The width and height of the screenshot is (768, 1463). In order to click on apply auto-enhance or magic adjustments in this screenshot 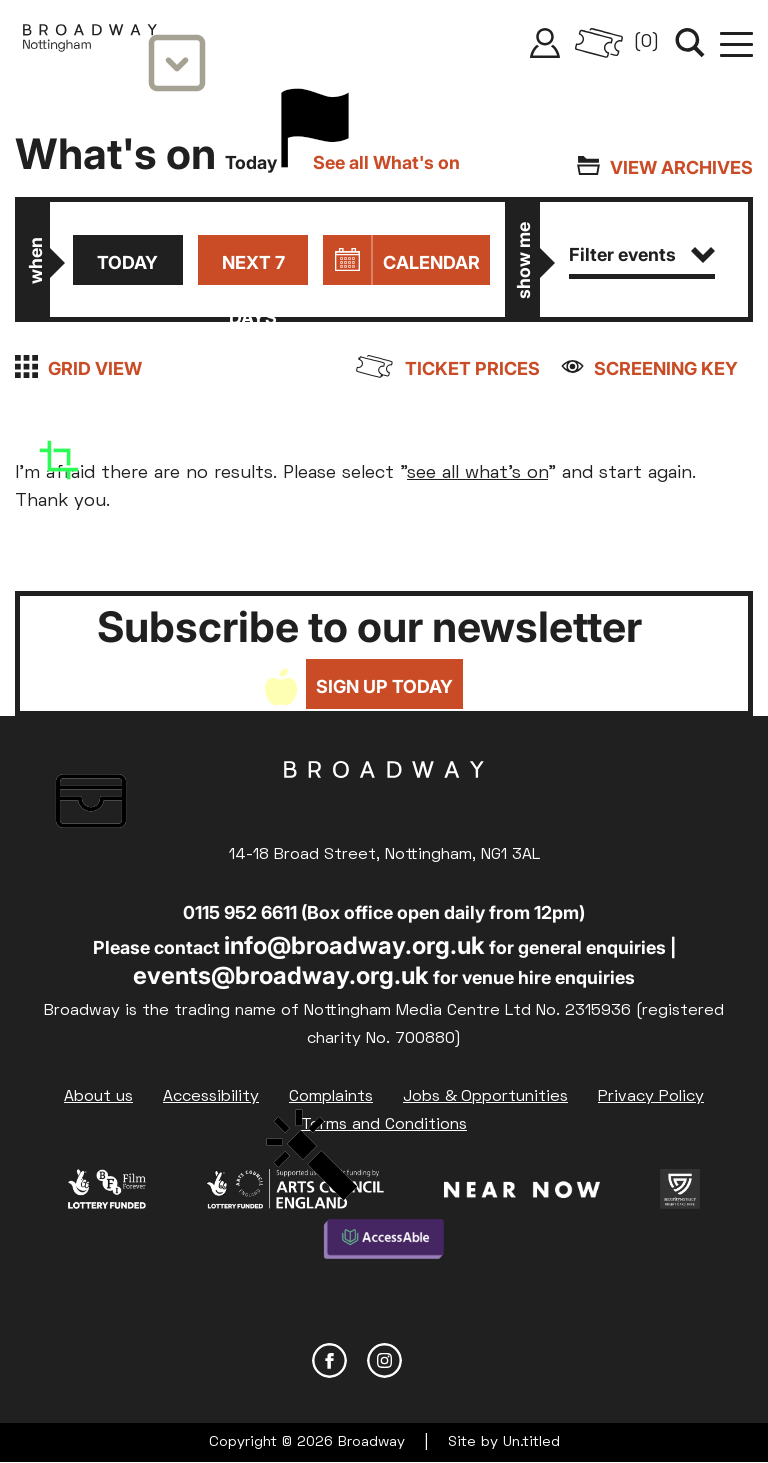, I will do `click(312, 1155)`.